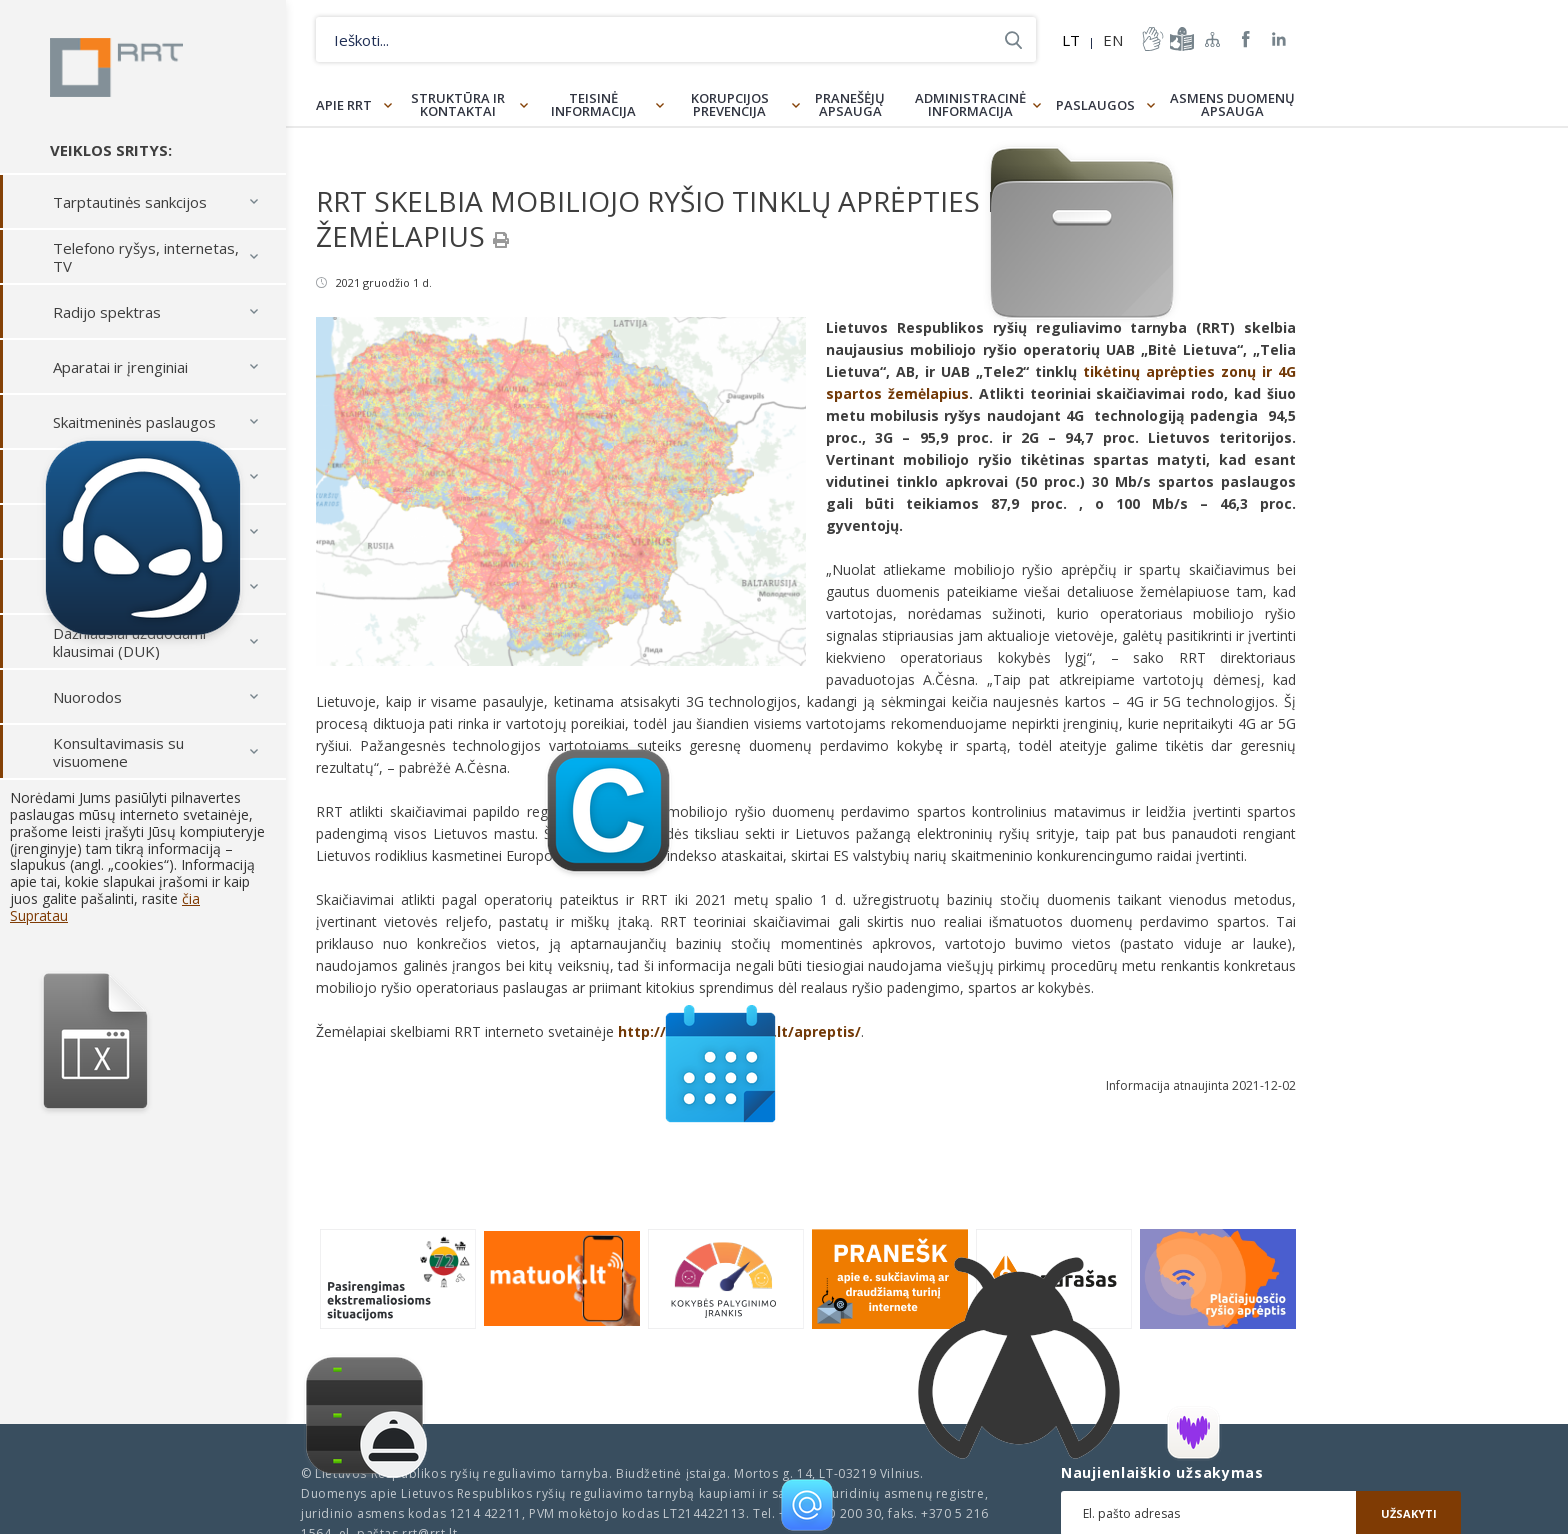 This screenshot has width=1568, height=1534. Describe the element at coordinates (364, 1415) in the screenshot. I see `configure network server discovery settings` at that location.